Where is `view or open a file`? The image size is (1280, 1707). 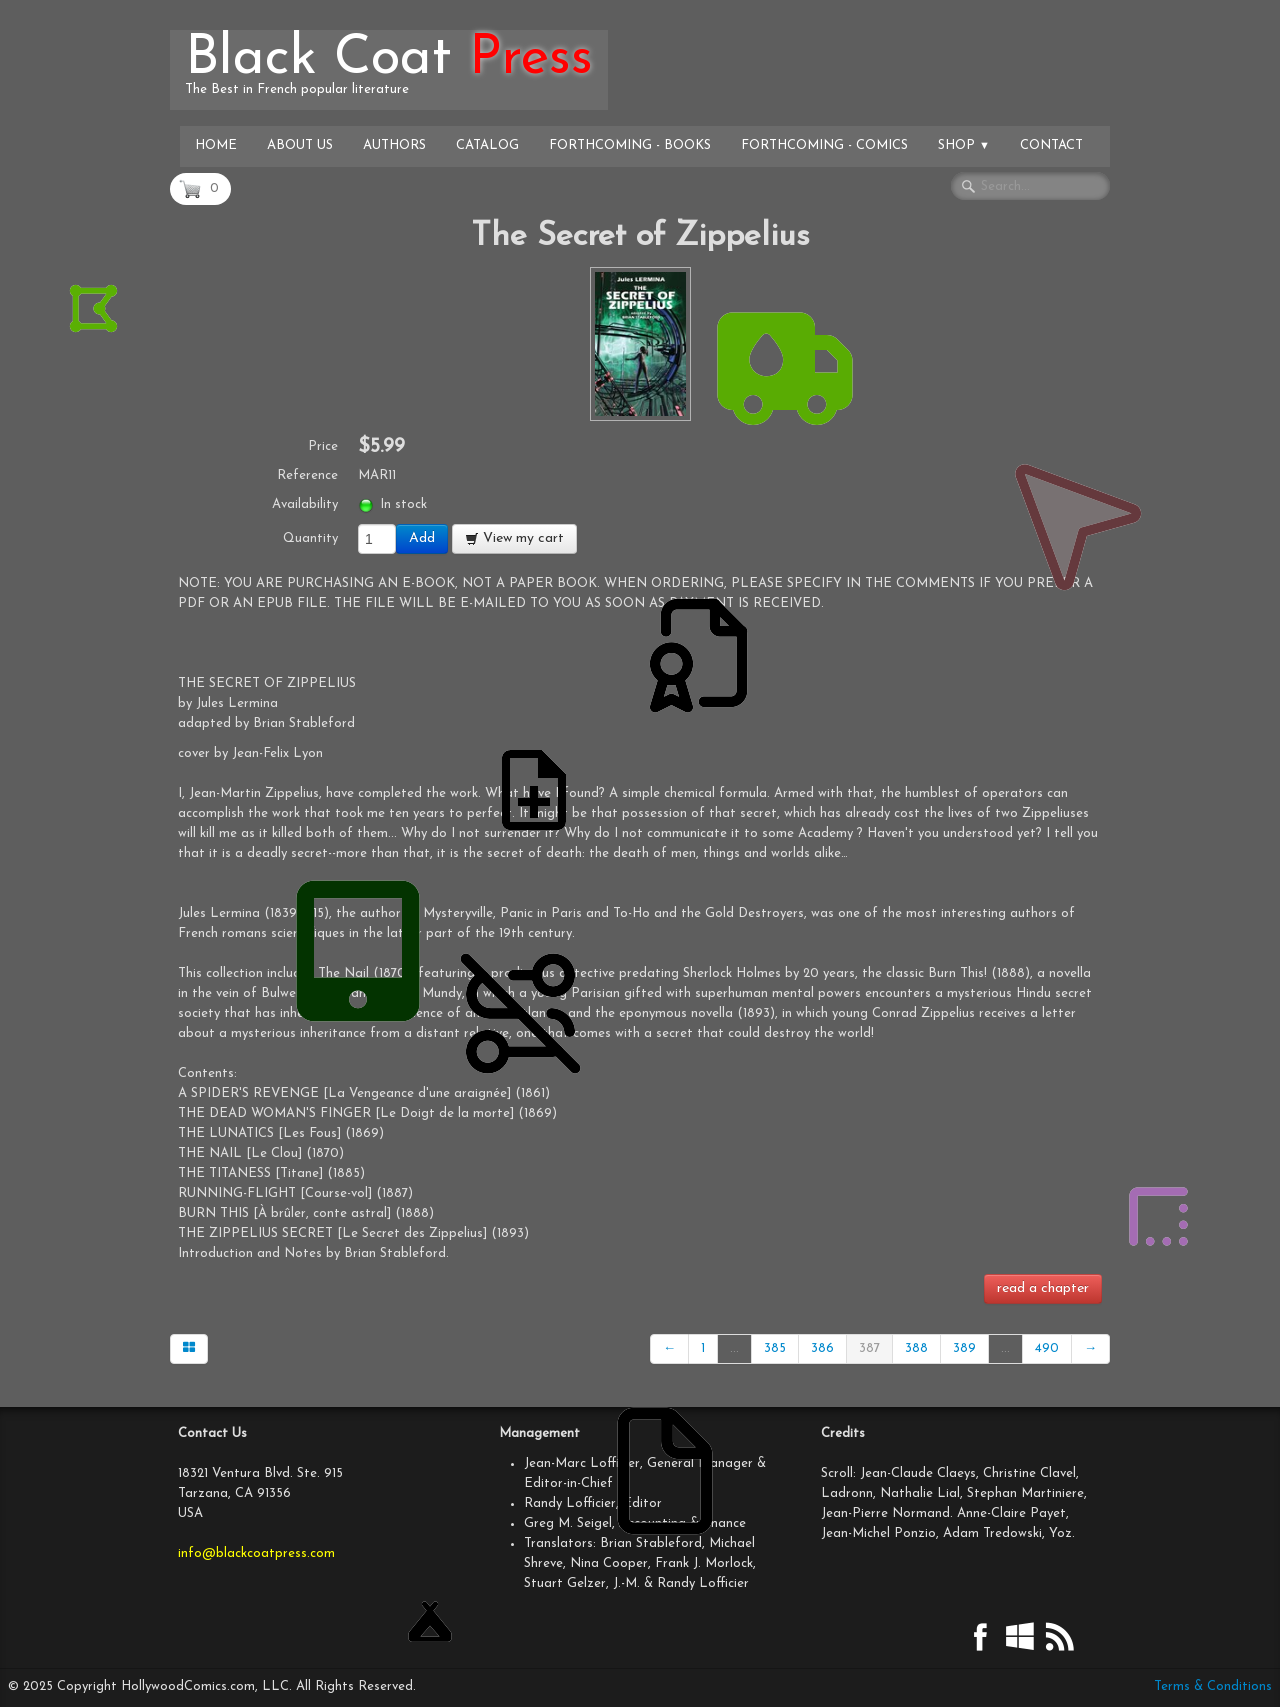
view or open a file is located at coordinates (665, 1471).